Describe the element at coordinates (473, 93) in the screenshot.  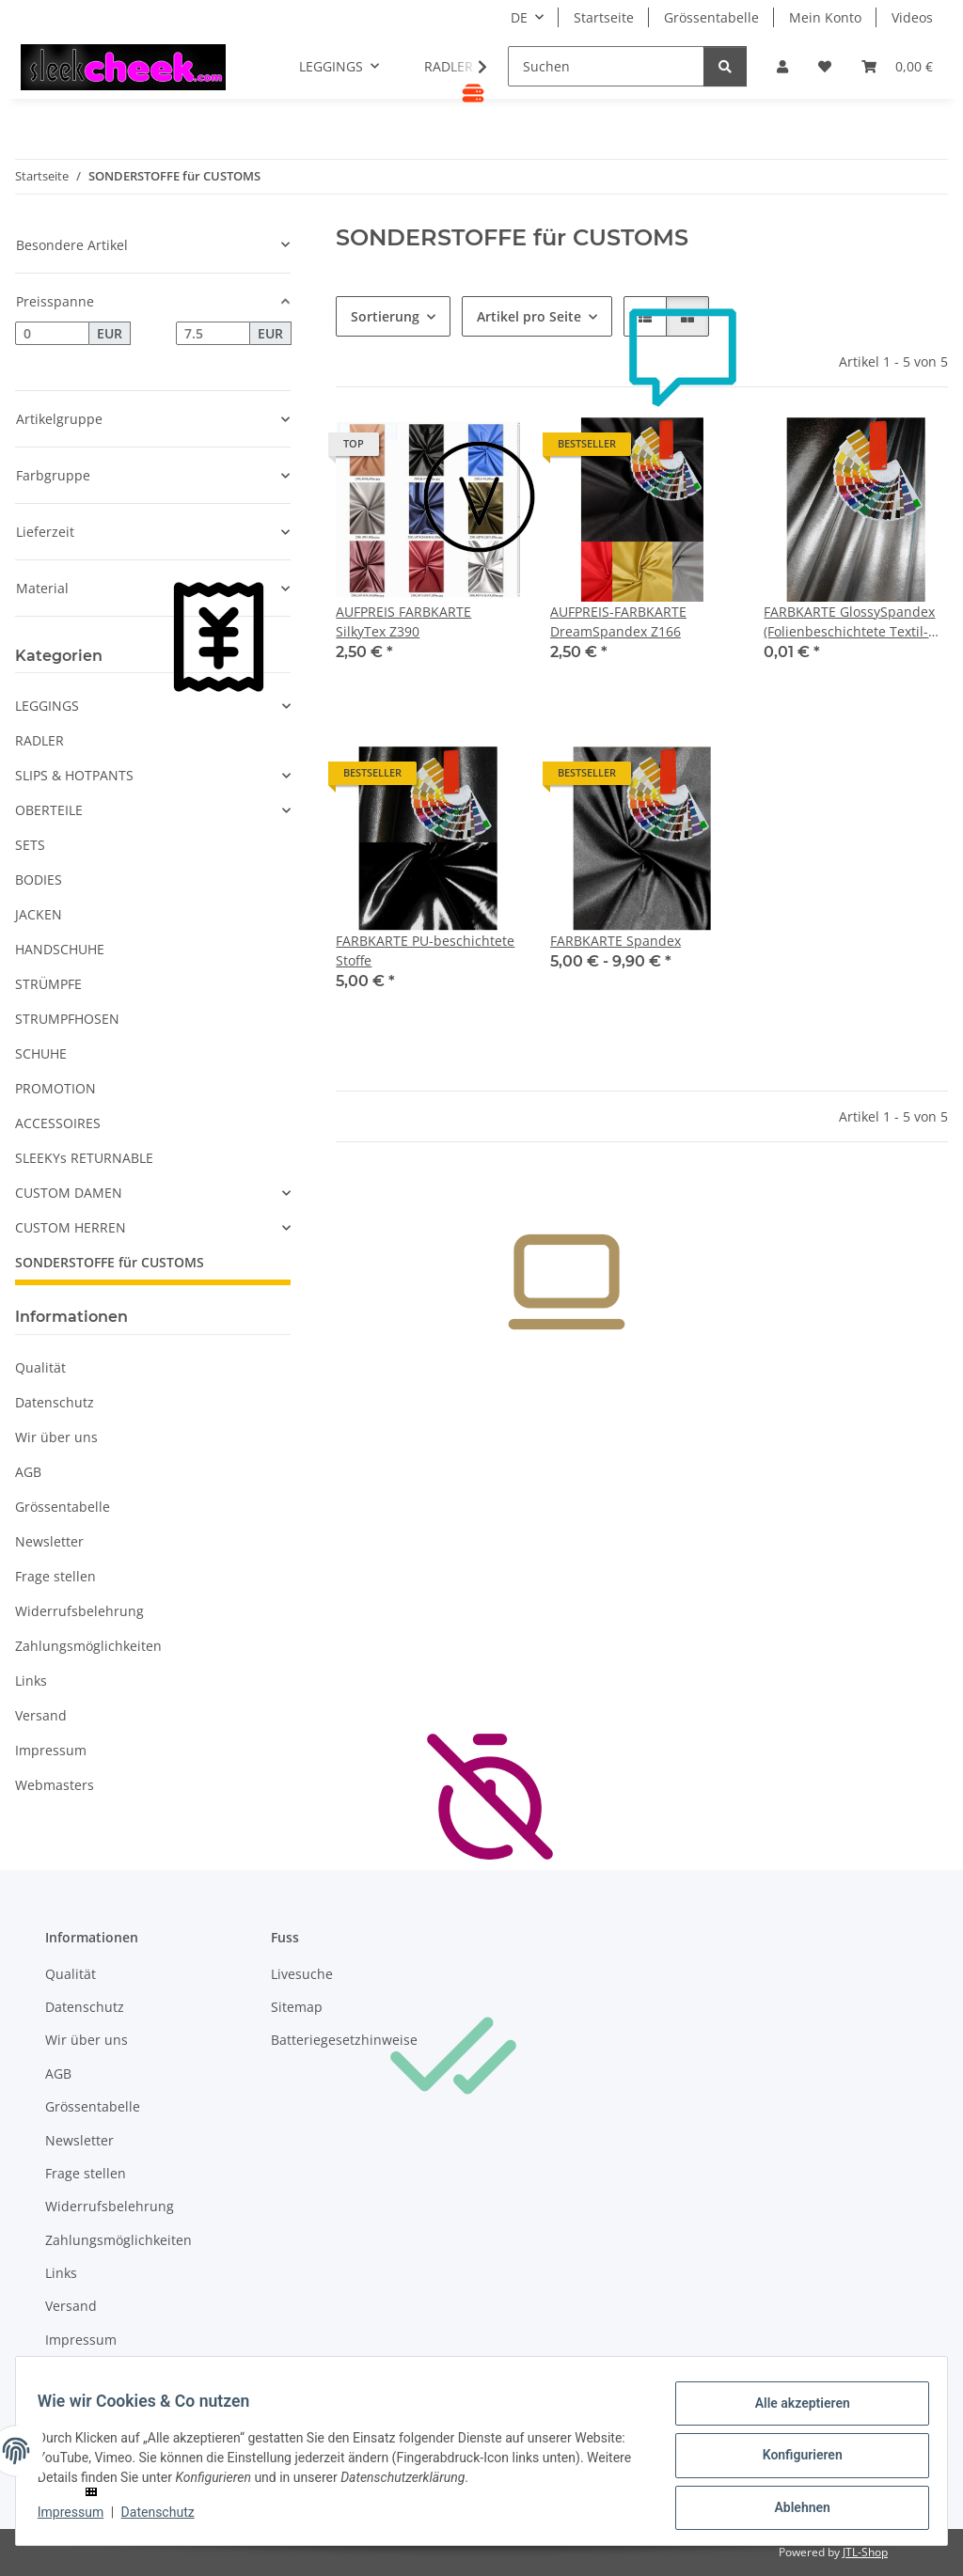
I see `view server infrastructure` at that location.